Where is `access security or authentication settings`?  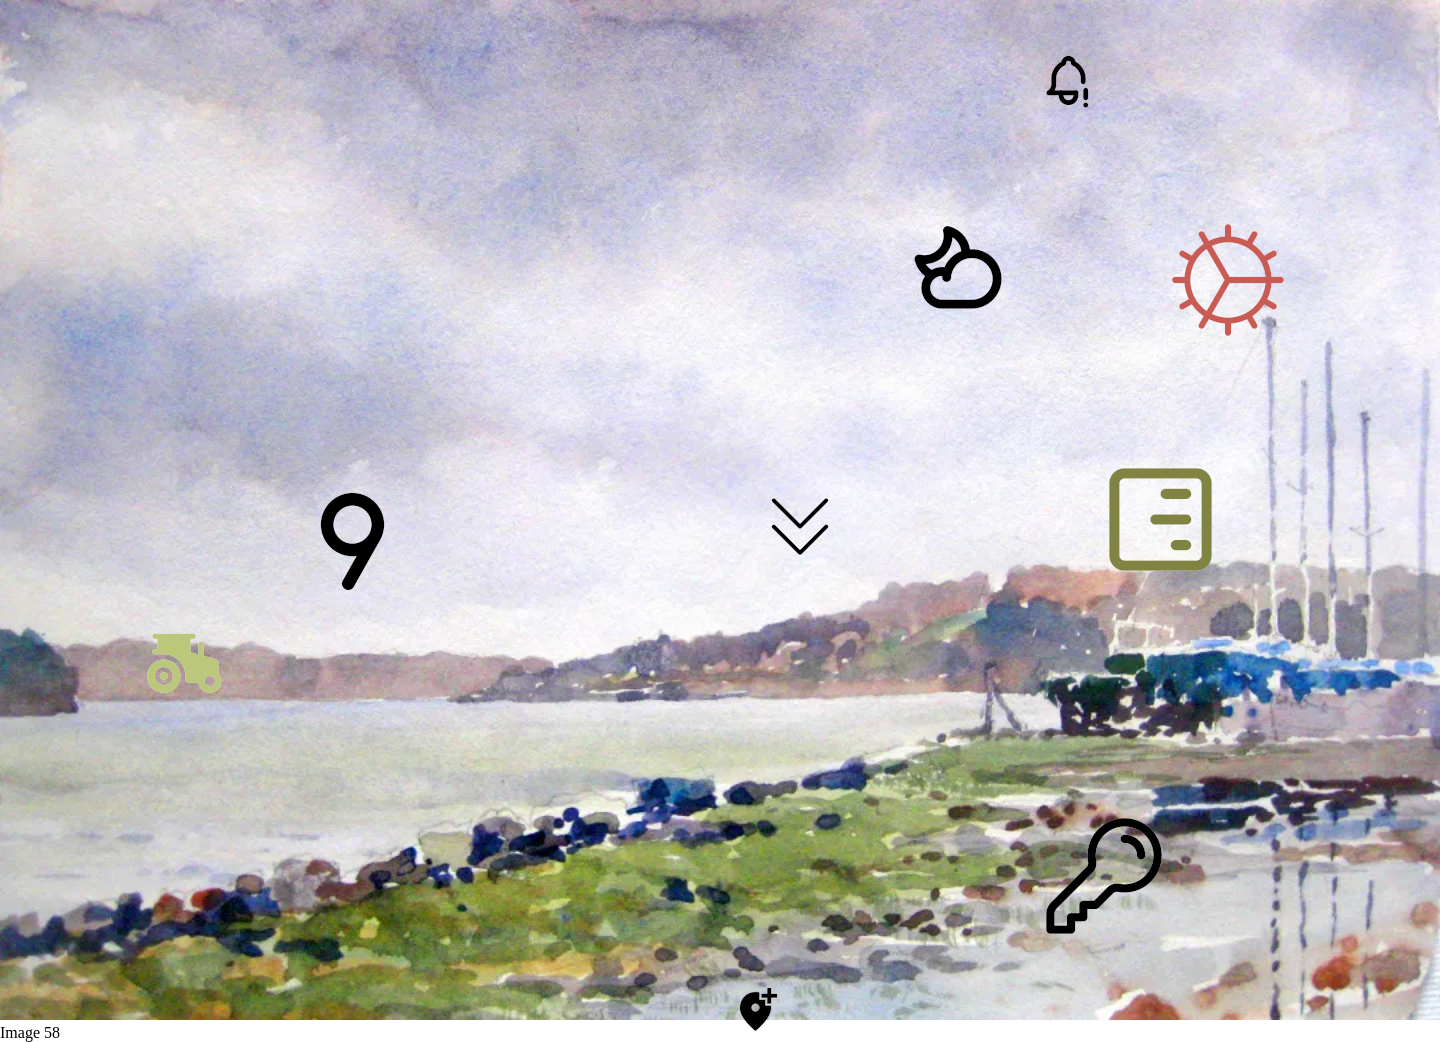
access security or authentication settings is located at coordinates (1104, 876).